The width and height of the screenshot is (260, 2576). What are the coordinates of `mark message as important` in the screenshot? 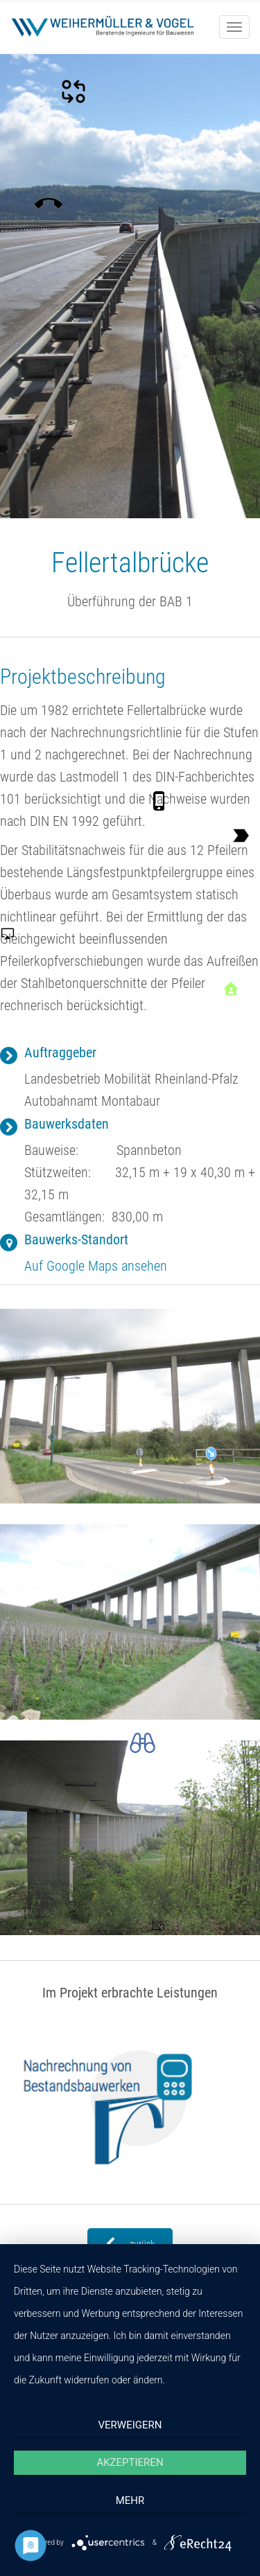 It's located at (241, 836).